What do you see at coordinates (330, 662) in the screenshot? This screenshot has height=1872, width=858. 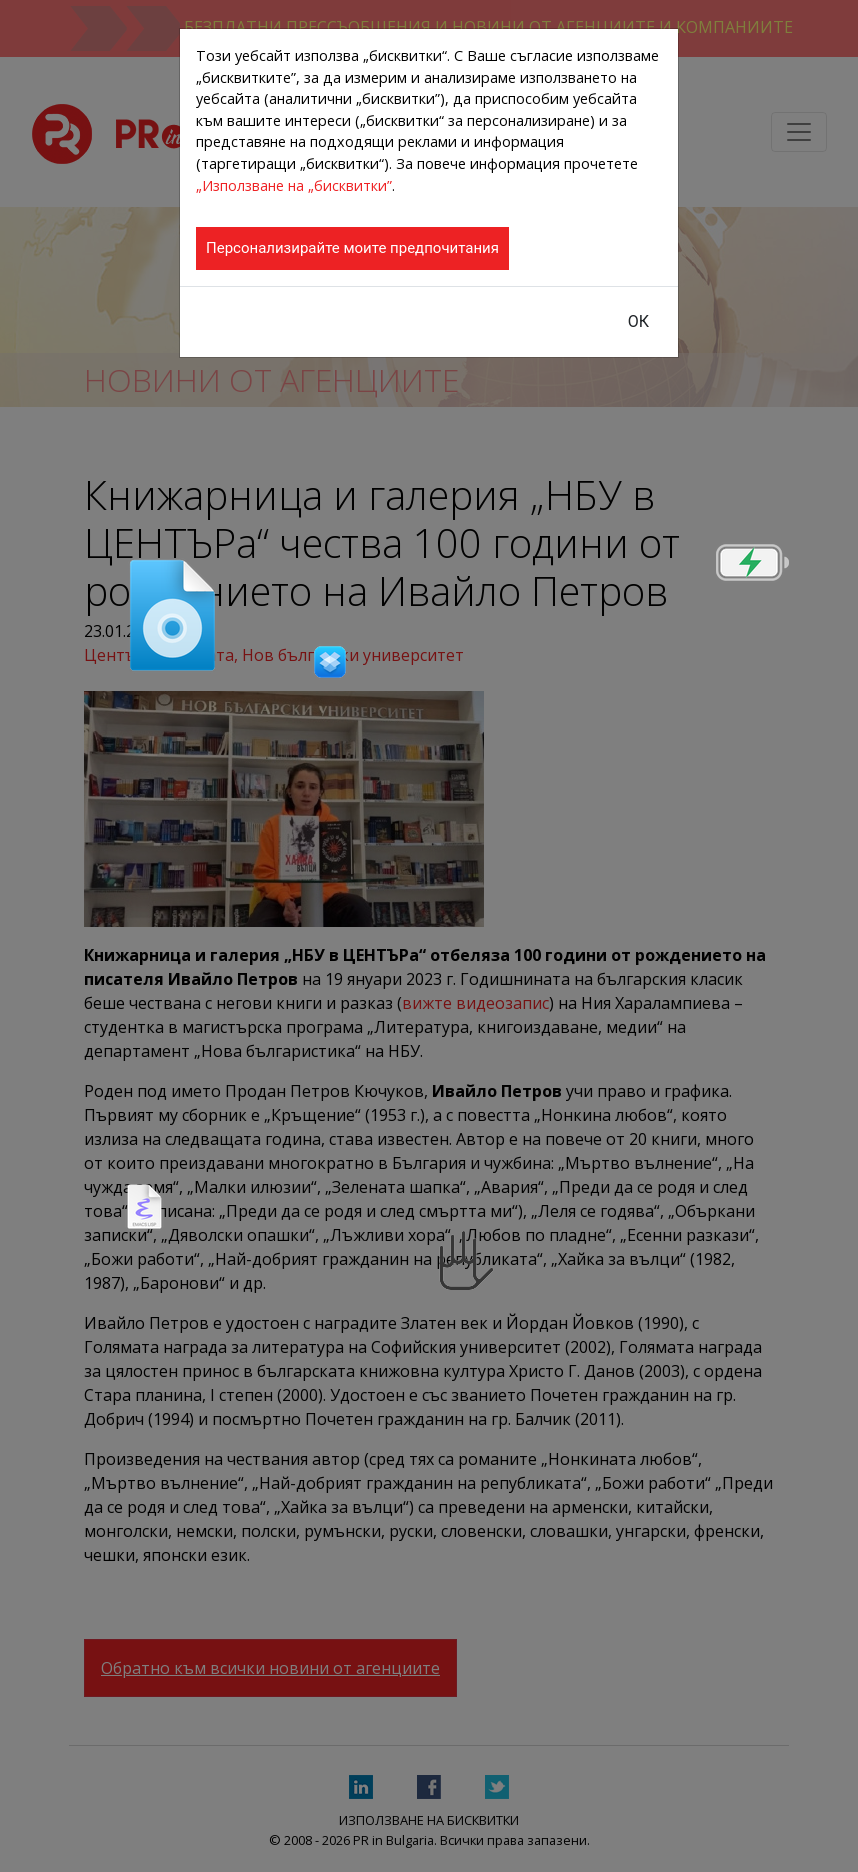 I see `open dropbox app` at bounding box center [330, 662].